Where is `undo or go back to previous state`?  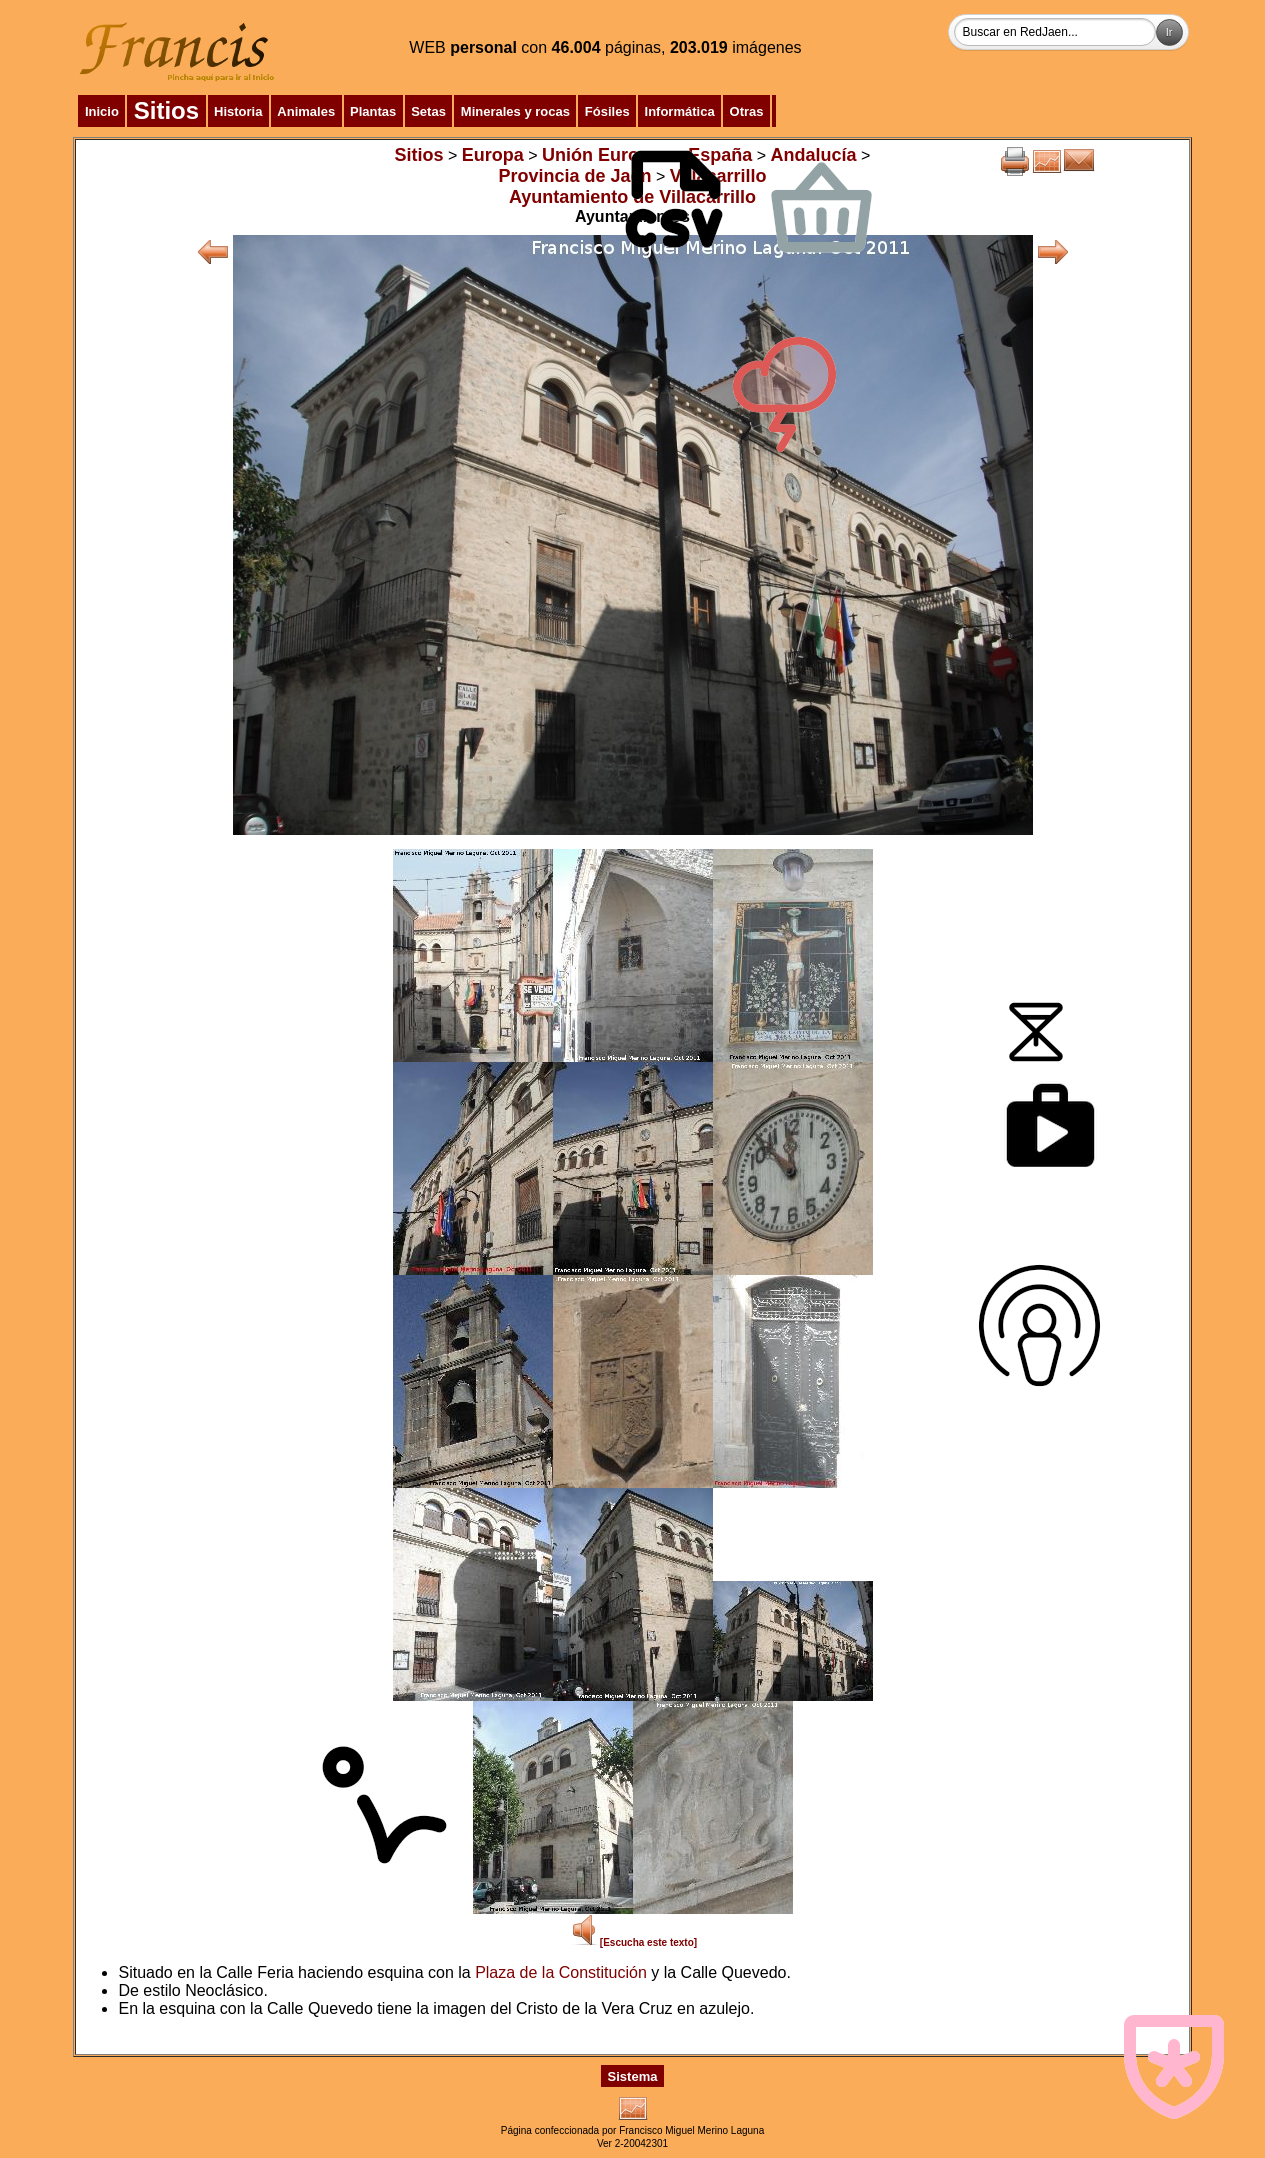
undo or go back to previous state is located at coordinates (384, 1801).